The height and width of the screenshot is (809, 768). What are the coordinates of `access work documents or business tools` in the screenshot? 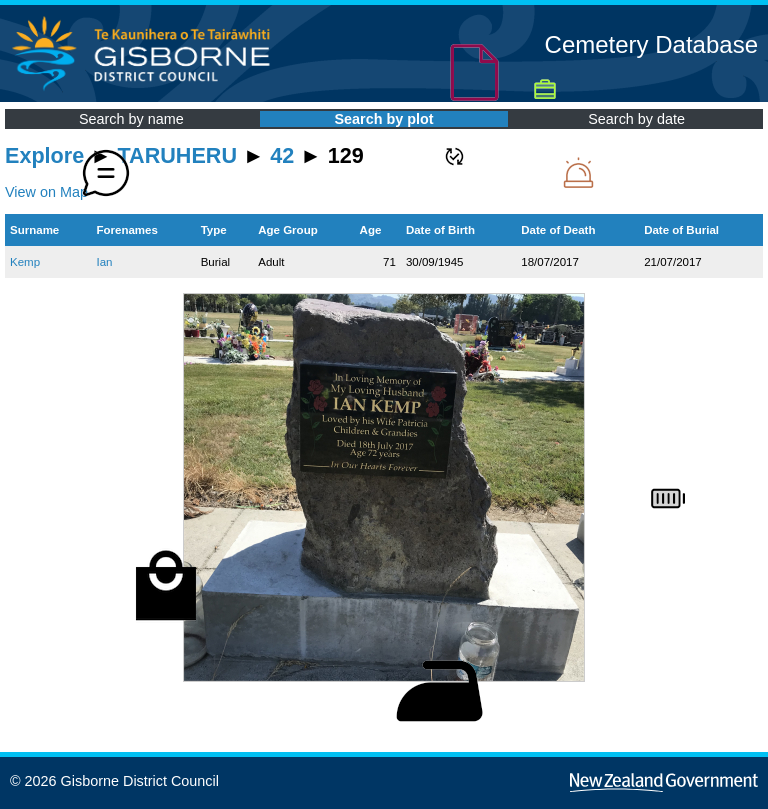 It's located at (545, 90).